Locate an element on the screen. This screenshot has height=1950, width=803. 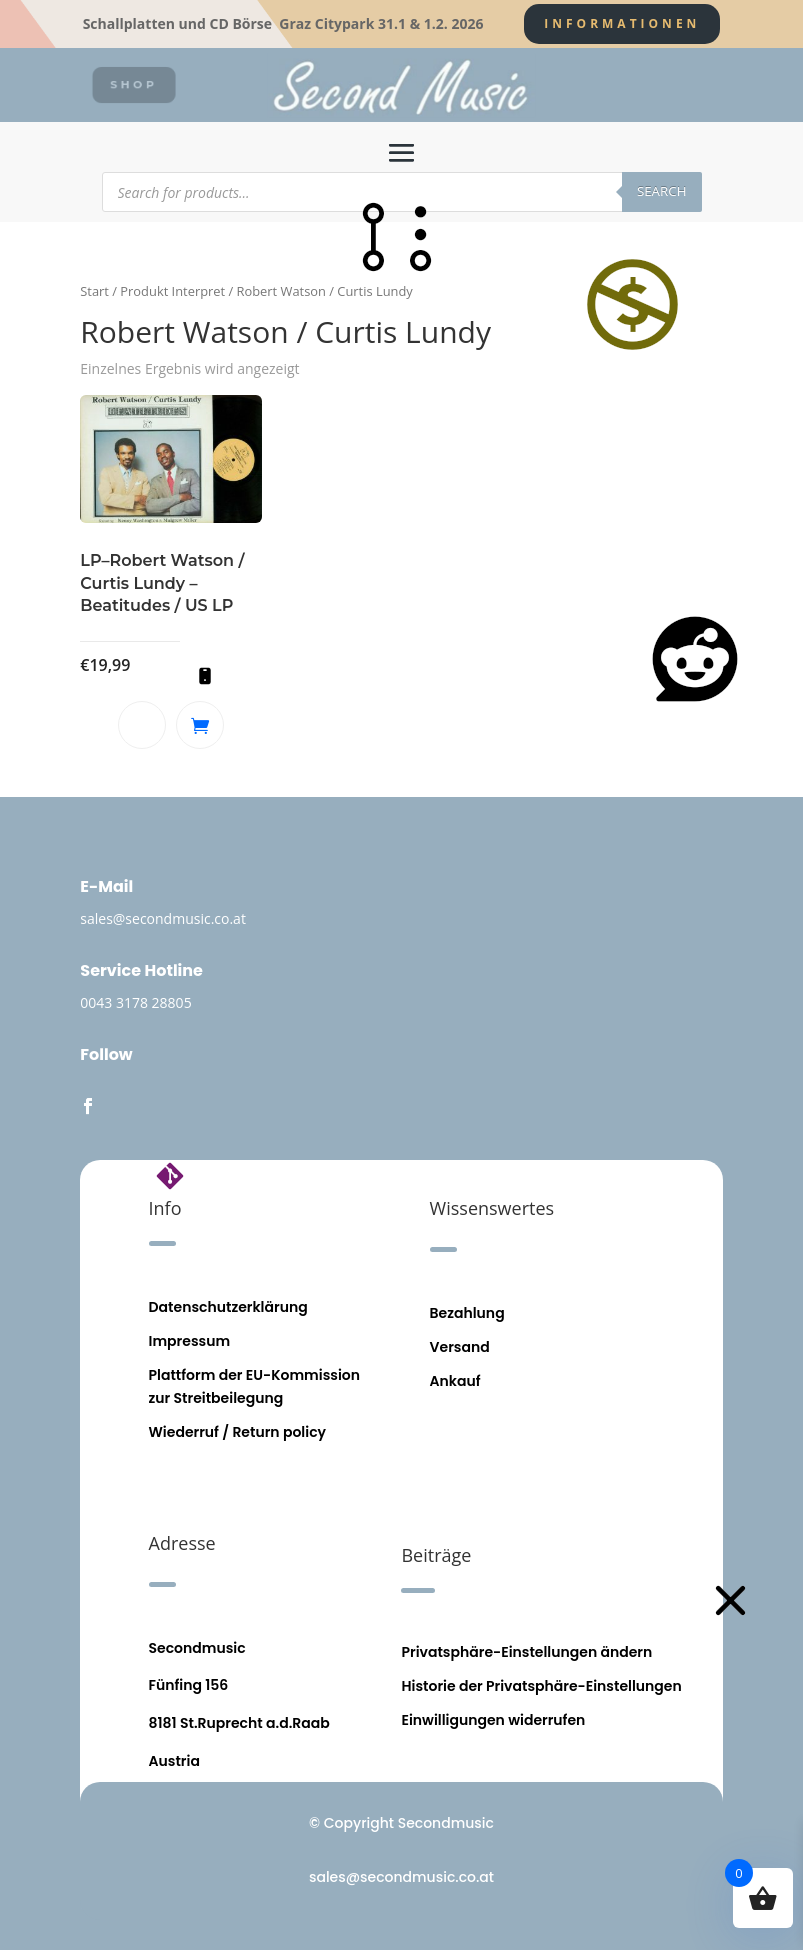
git version control logo is located at coordinates (170, 1176).